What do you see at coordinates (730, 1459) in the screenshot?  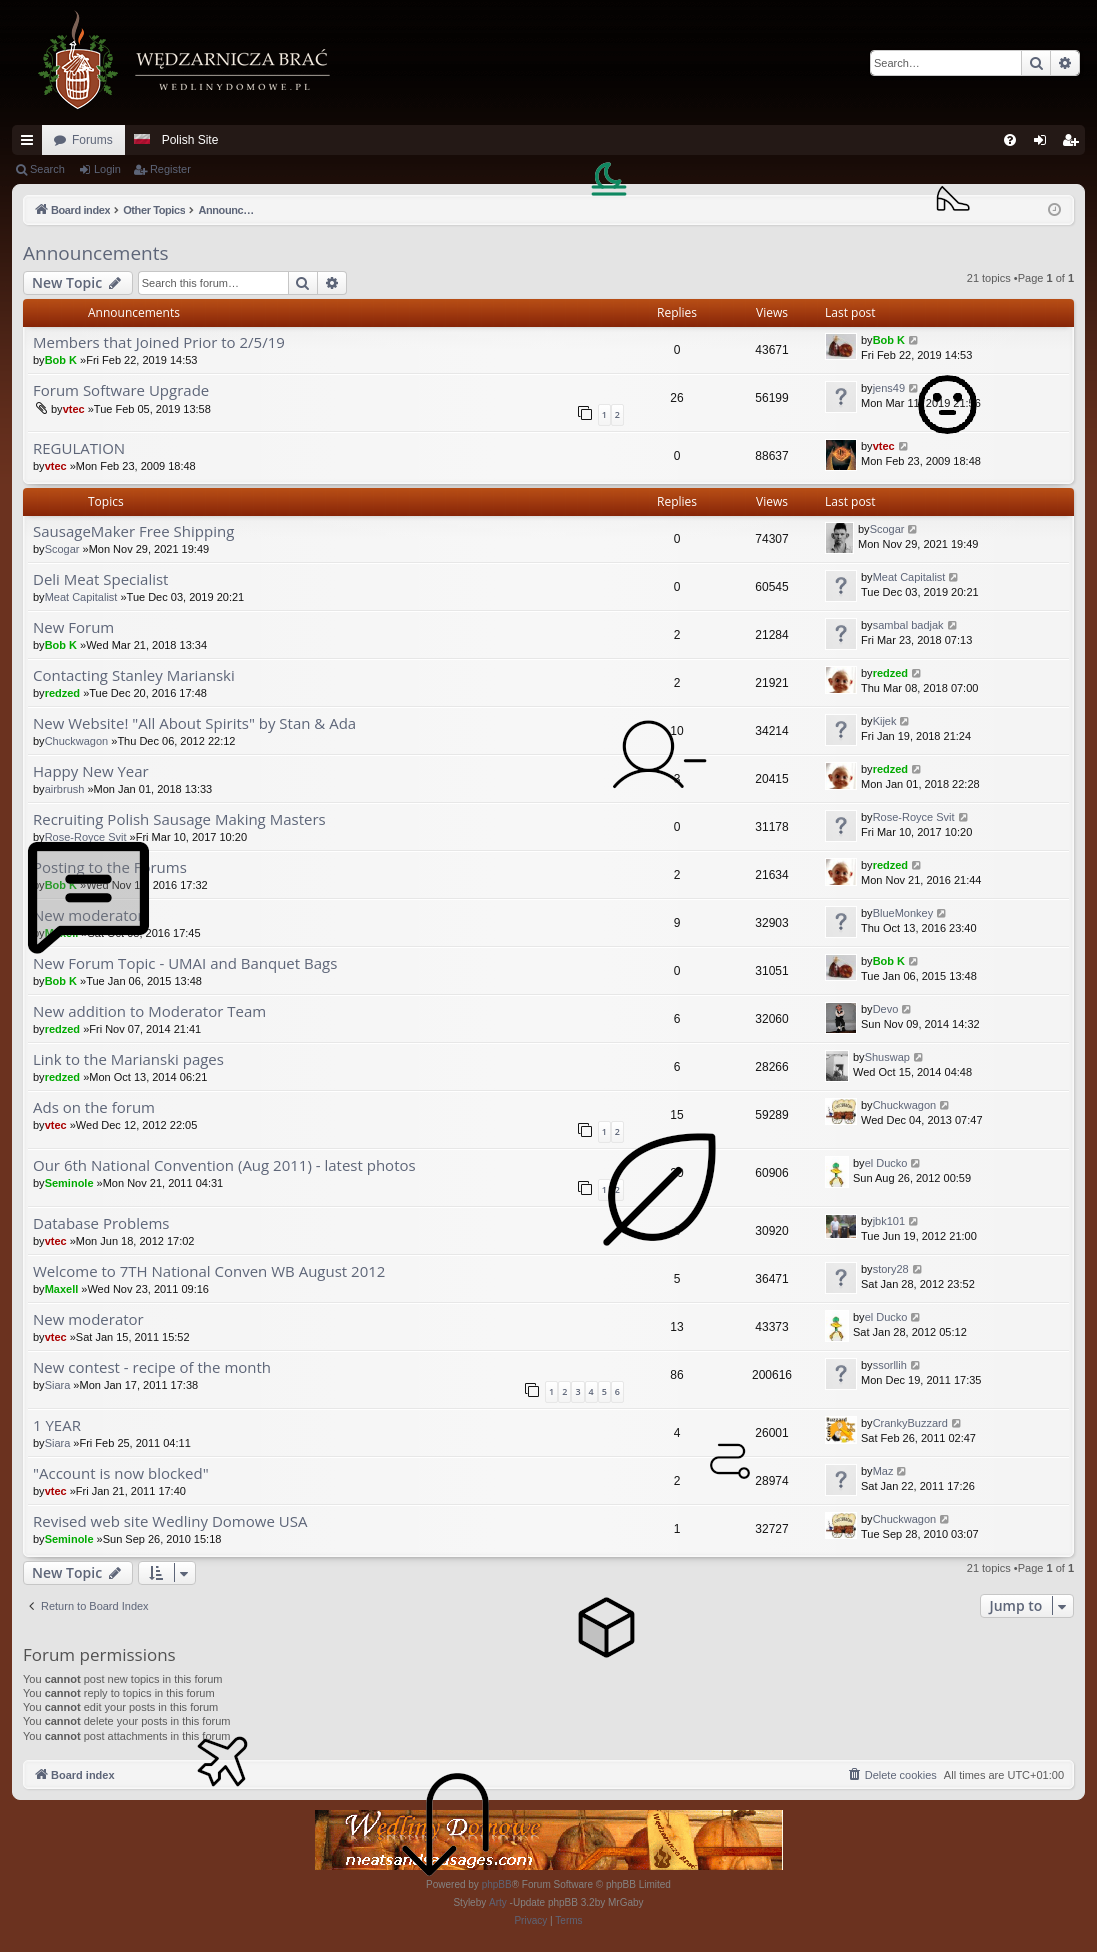 I see `view or edit a route path` at bounding box center [730, 1459].